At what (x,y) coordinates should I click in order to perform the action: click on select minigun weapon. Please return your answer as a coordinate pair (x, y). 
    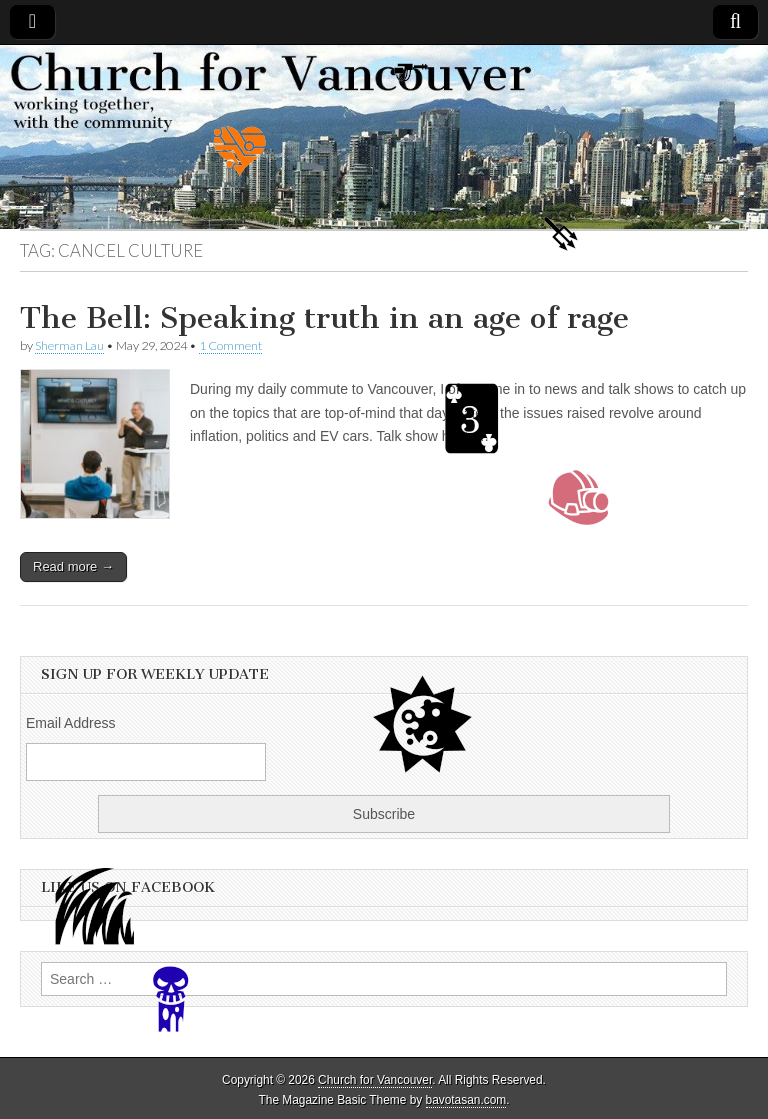
    Looking at the image, I should click on (411, 68).